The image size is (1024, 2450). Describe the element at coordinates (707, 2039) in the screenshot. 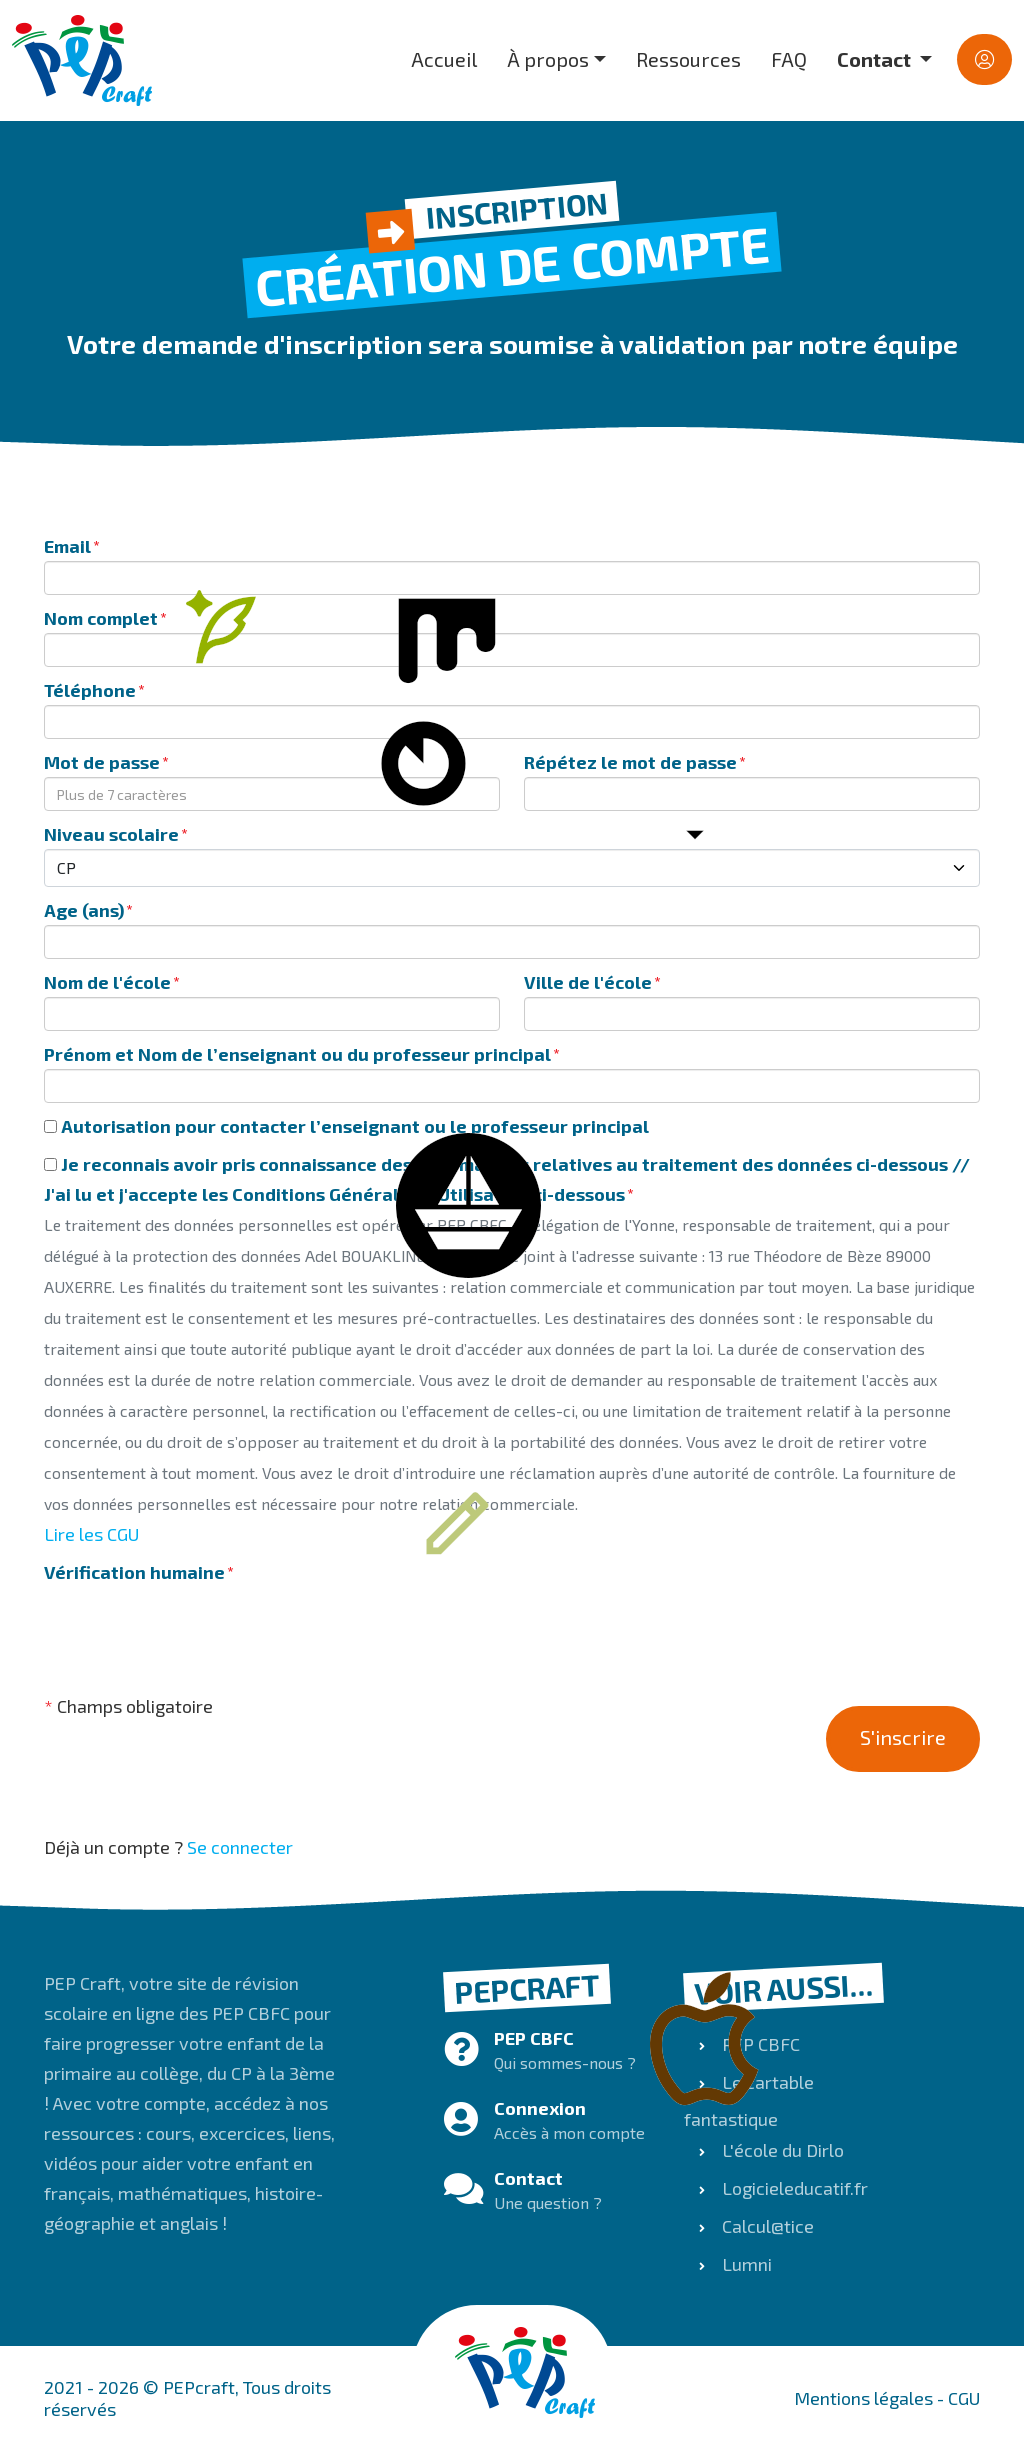

I see `apple company logo` at that location.